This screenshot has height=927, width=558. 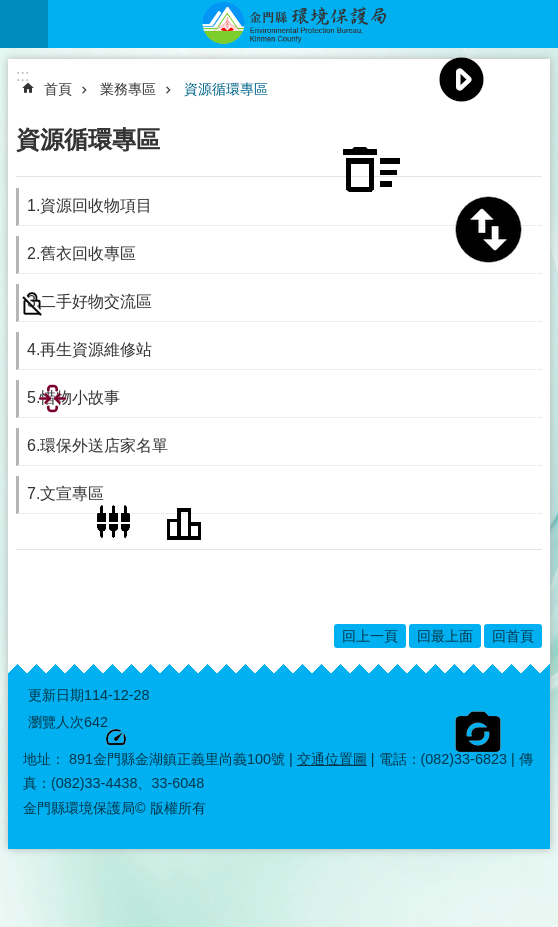 I want to click on configure audio/video input settings, so click(x=113, y=521).